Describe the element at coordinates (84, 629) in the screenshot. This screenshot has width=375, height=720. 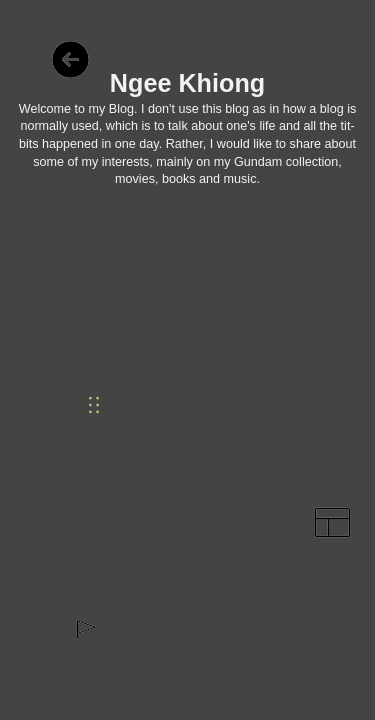
I see `flag or bookmark an item` at that location.